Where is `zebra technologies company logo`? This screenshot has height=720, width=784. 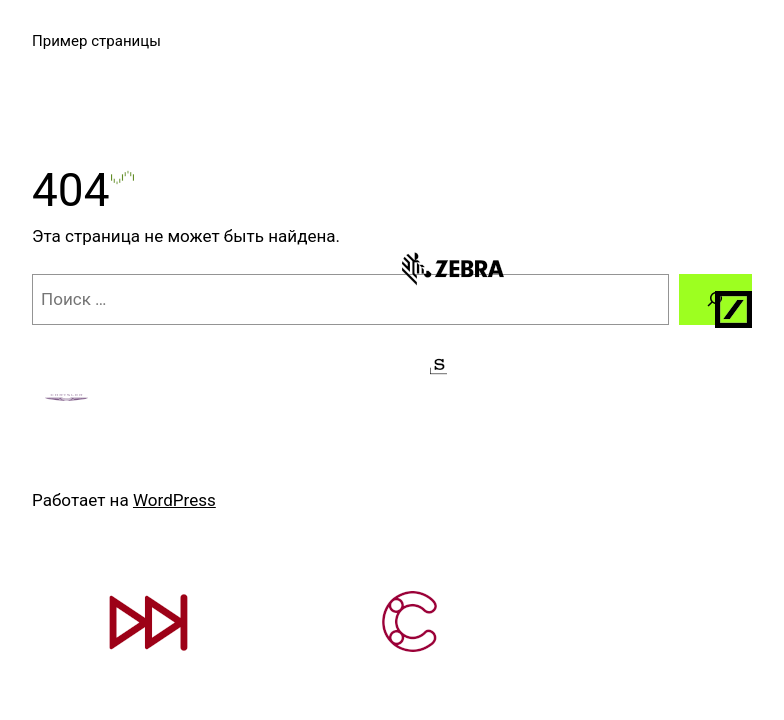 zebra technologies company logo is located at coordinates (453, 269).